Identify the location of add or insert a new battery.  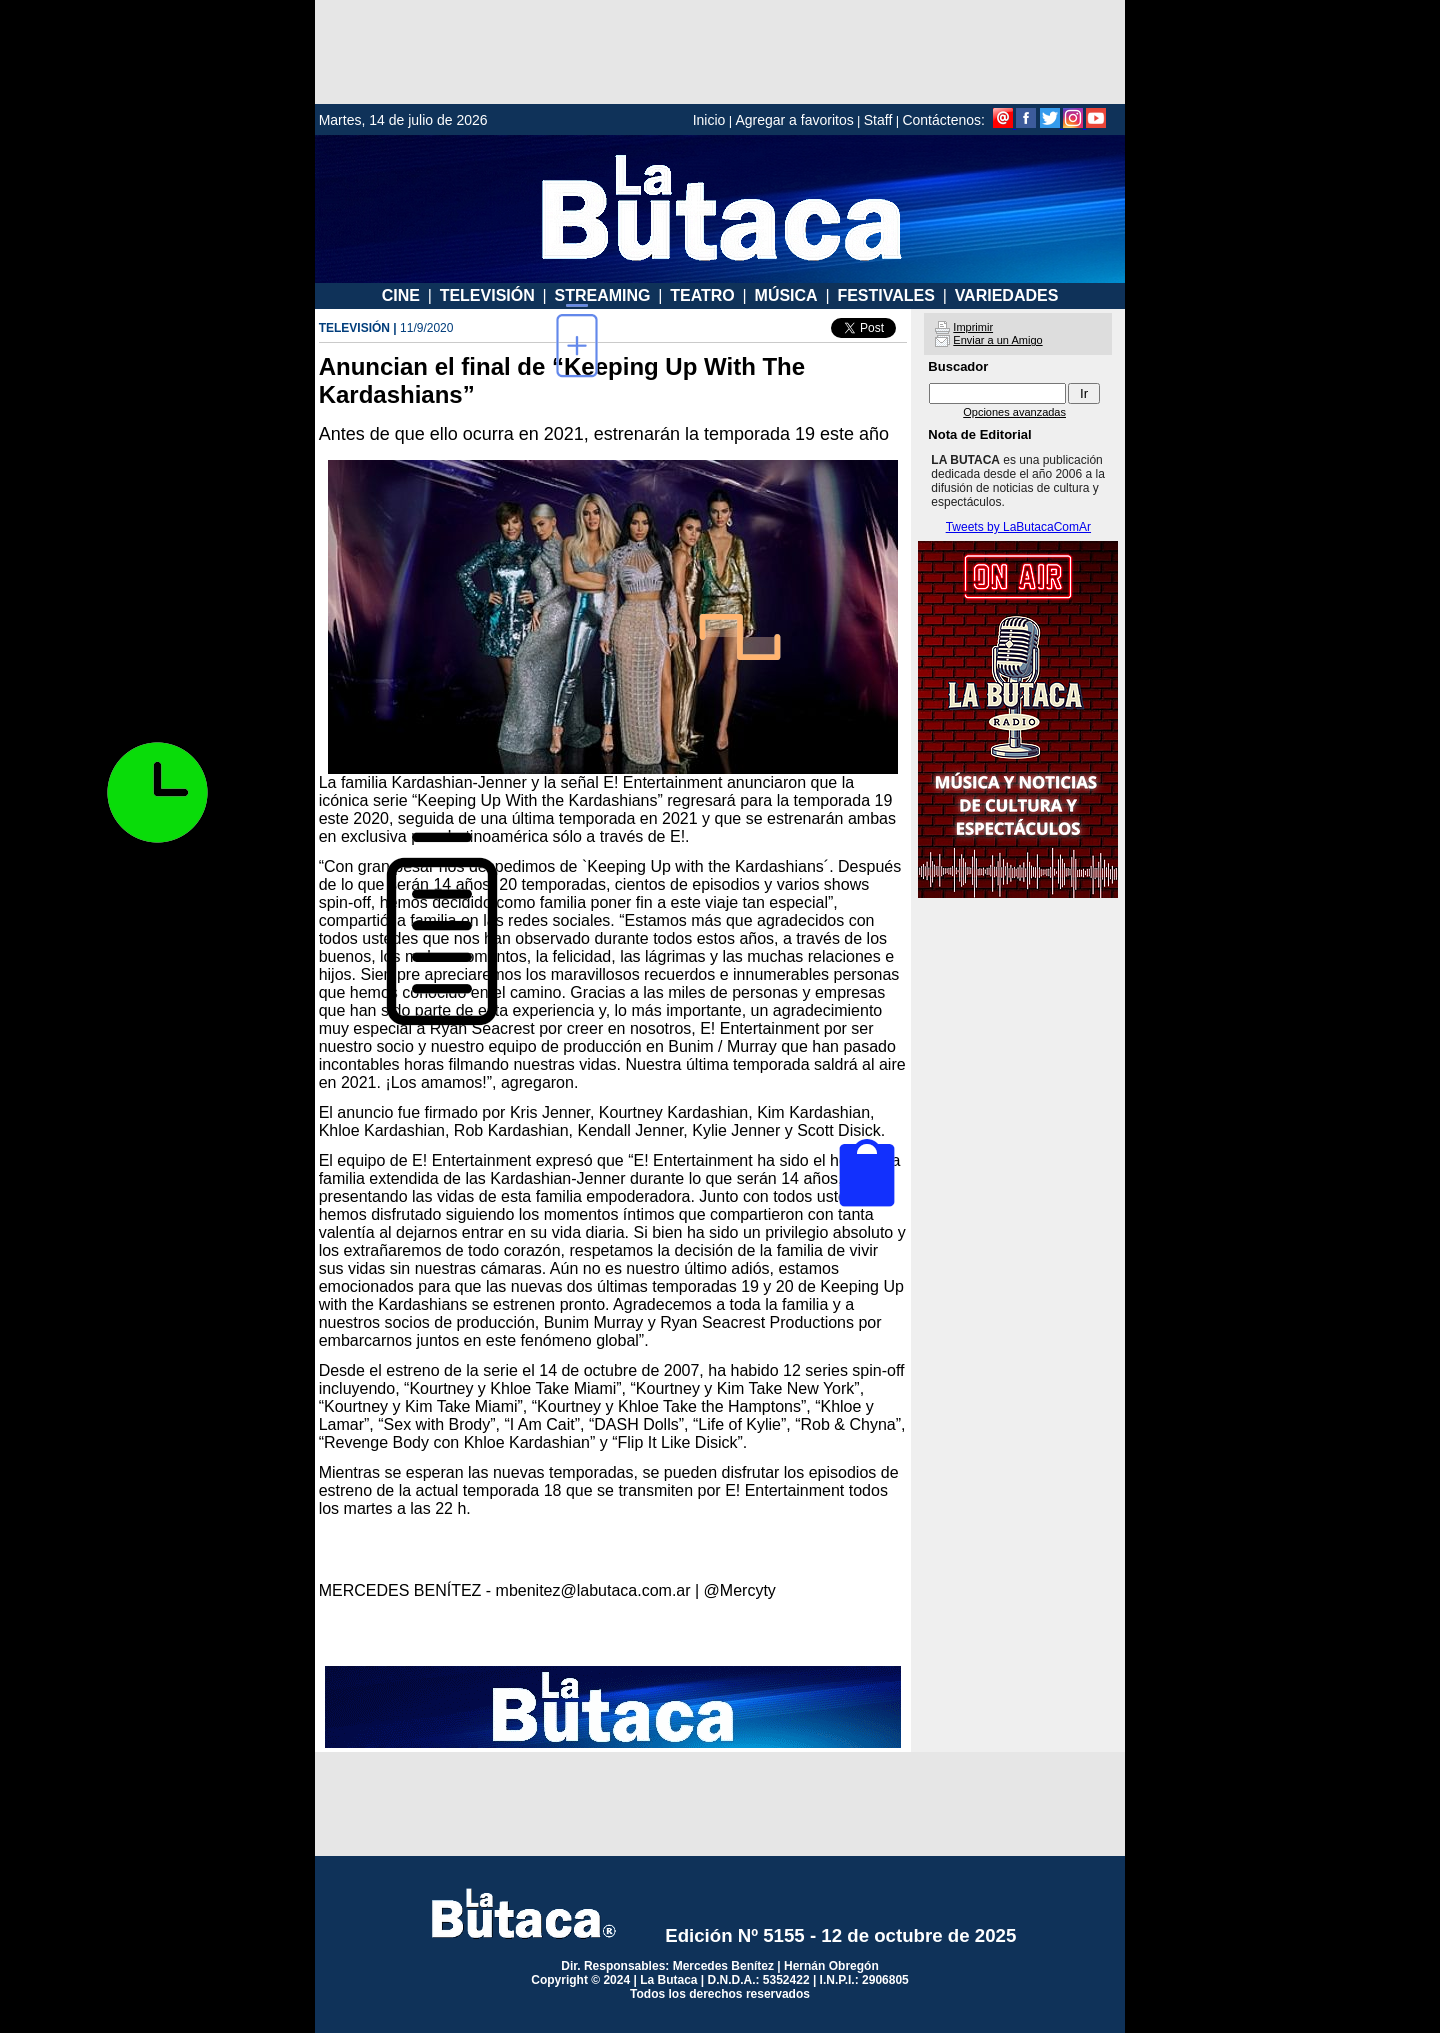
(577, 342).